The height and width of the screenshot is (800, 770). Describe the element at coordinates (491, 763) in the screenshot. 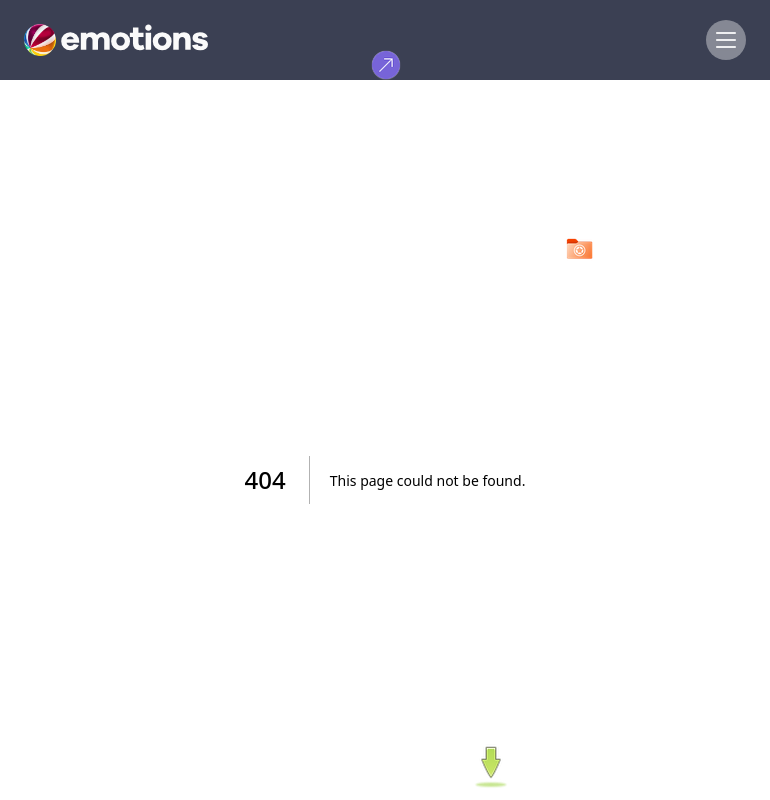

I see `save the current file or document` at that location.